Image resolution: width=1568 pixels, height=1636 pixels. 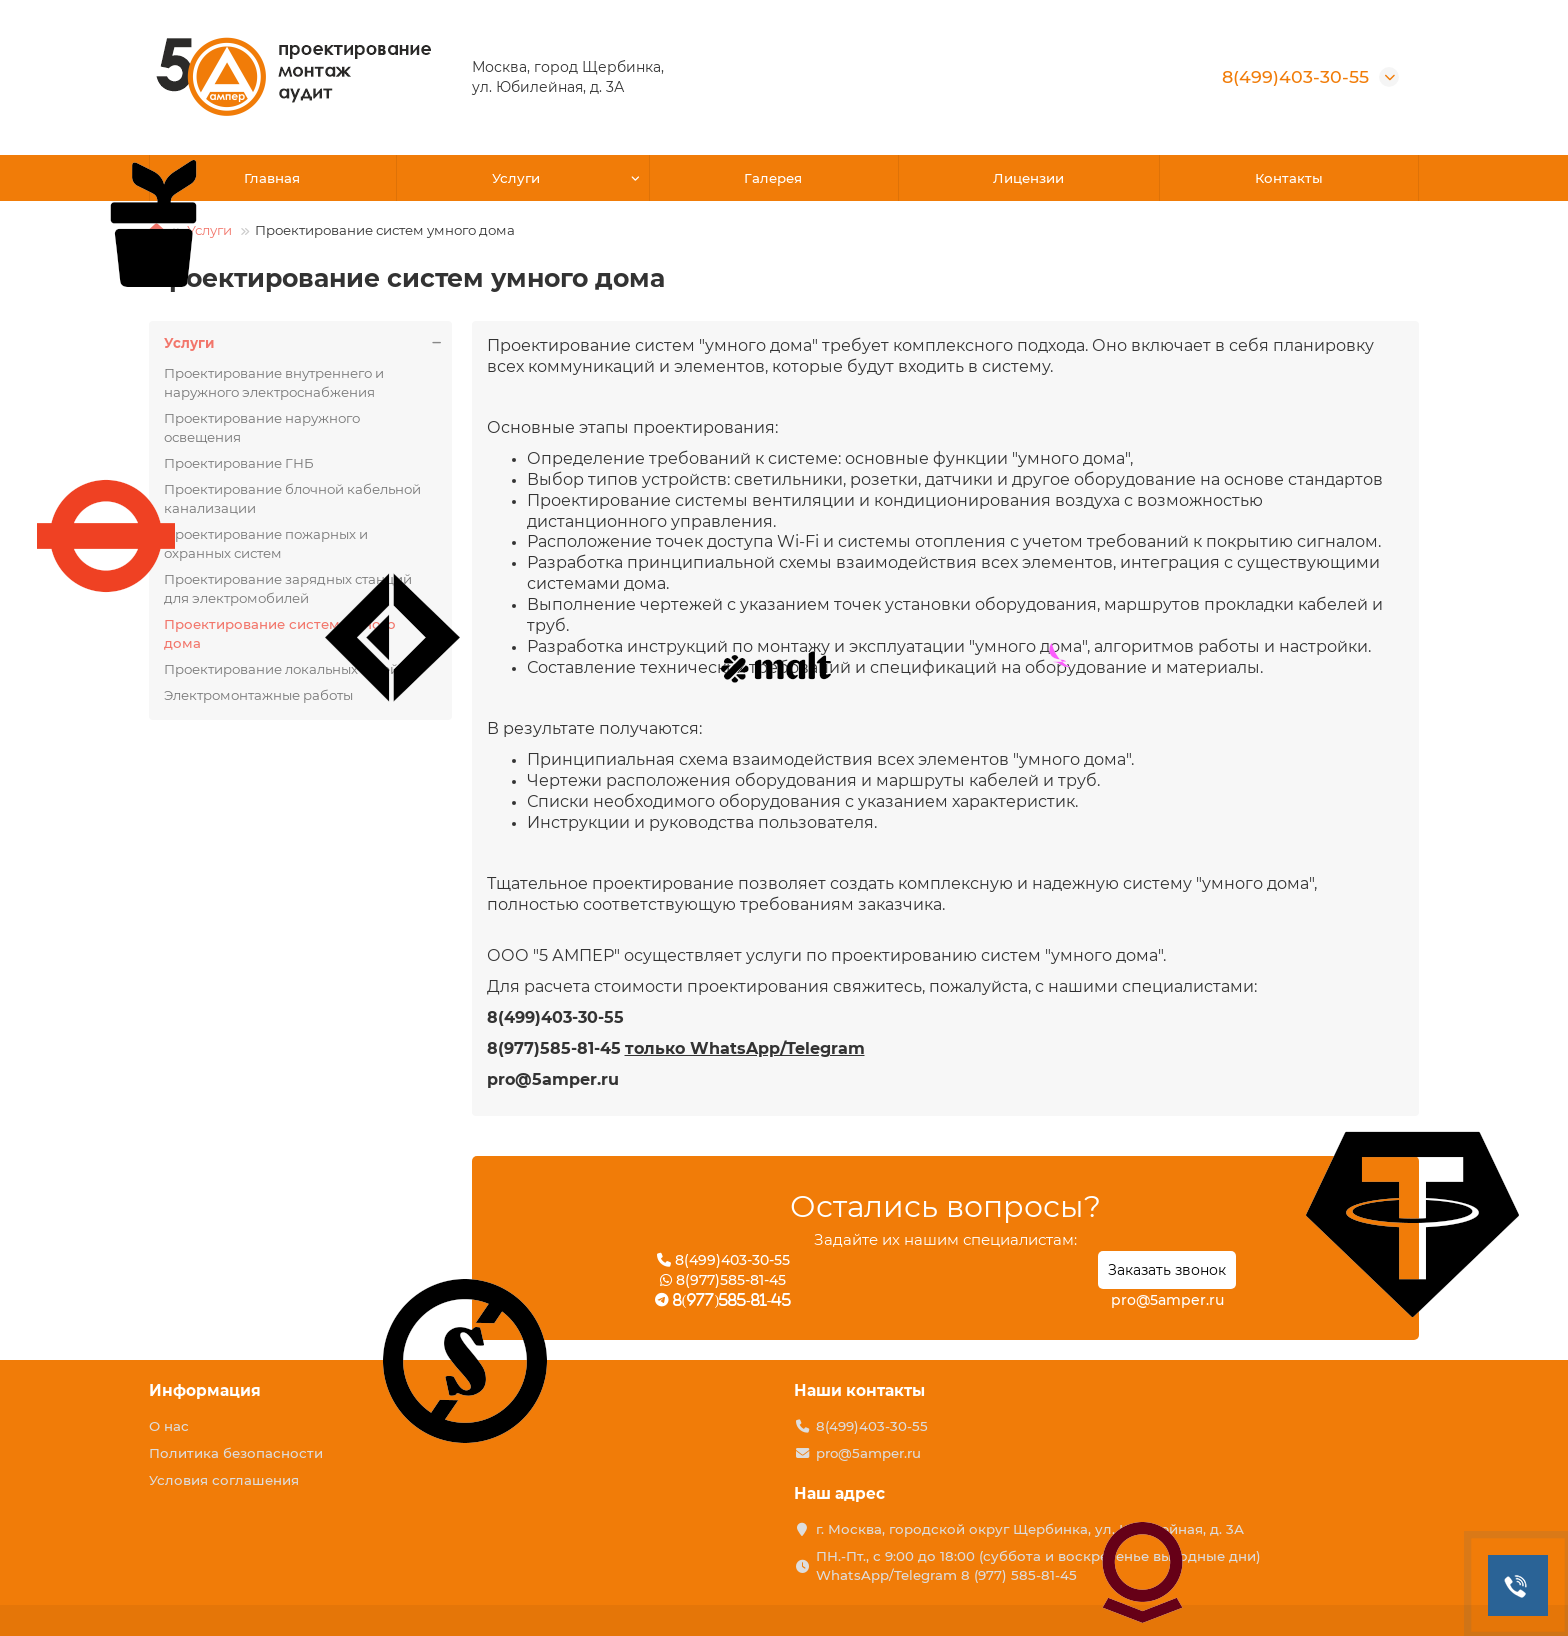 I want to click on open the Kueski app, so click(x=153, y=223).